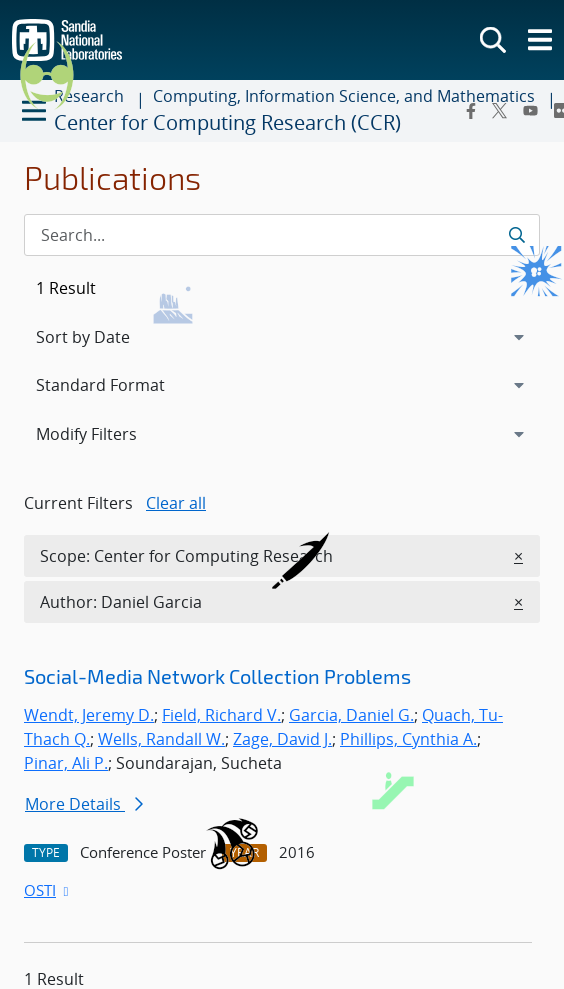 The image size is (564, 989). I want to click on select the mad scientist character class, so click(48, 75).